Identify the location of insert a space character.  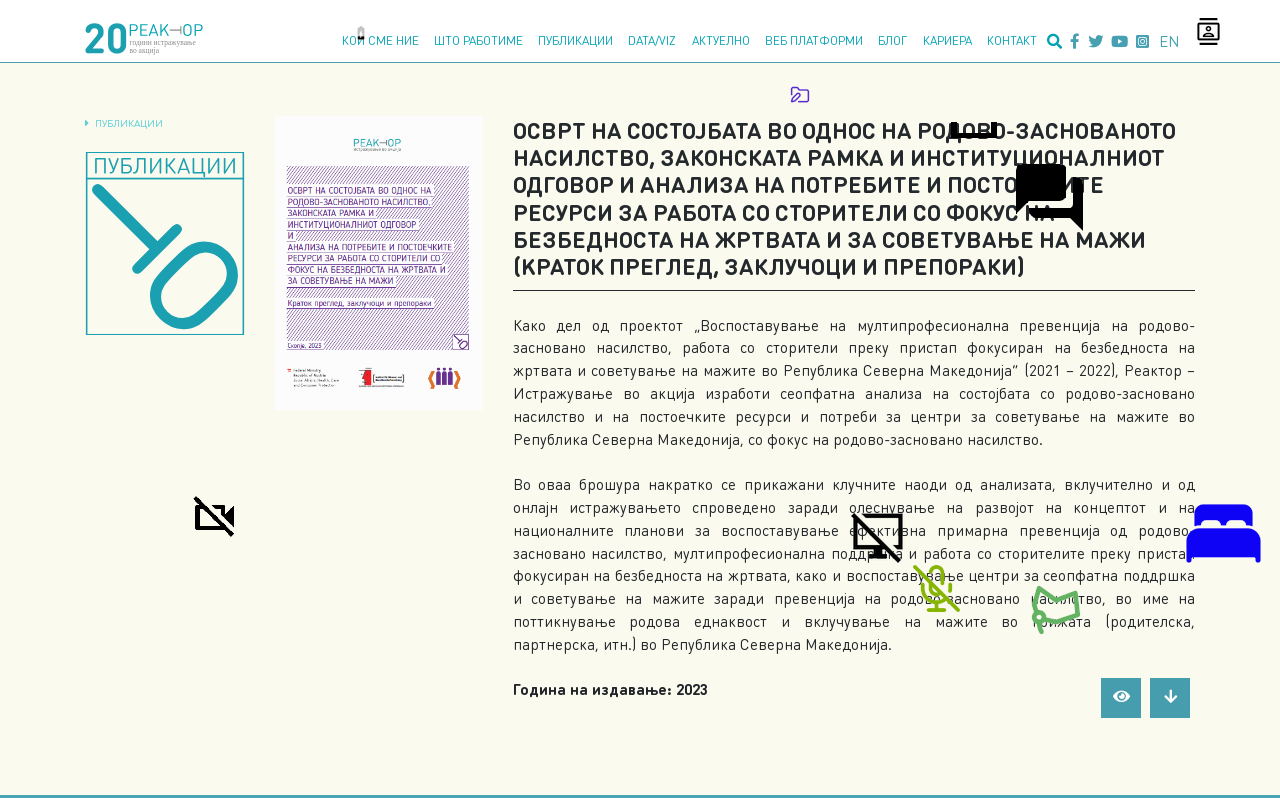
(974, 130).